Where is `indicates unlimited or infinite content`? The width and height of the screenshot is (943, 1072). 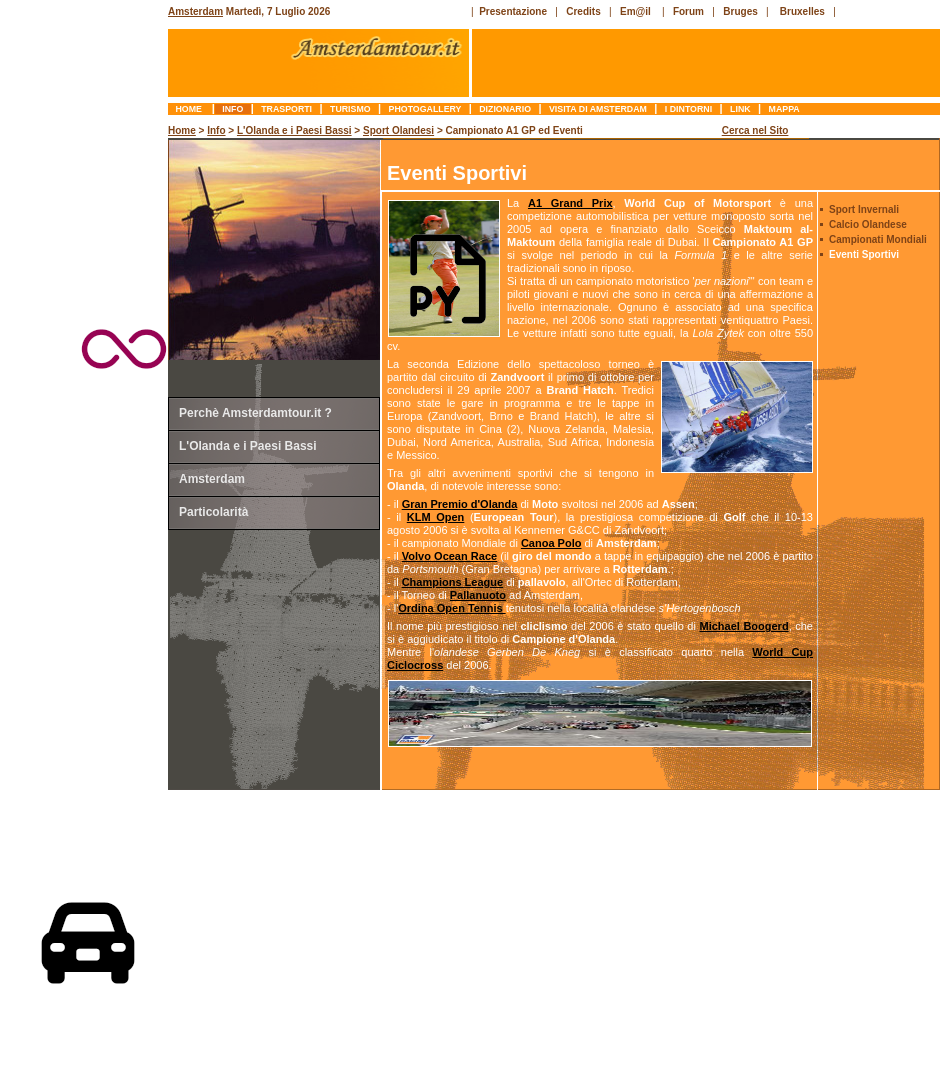
indicates unlimited or infinite content is located at coordinates (124, 349).